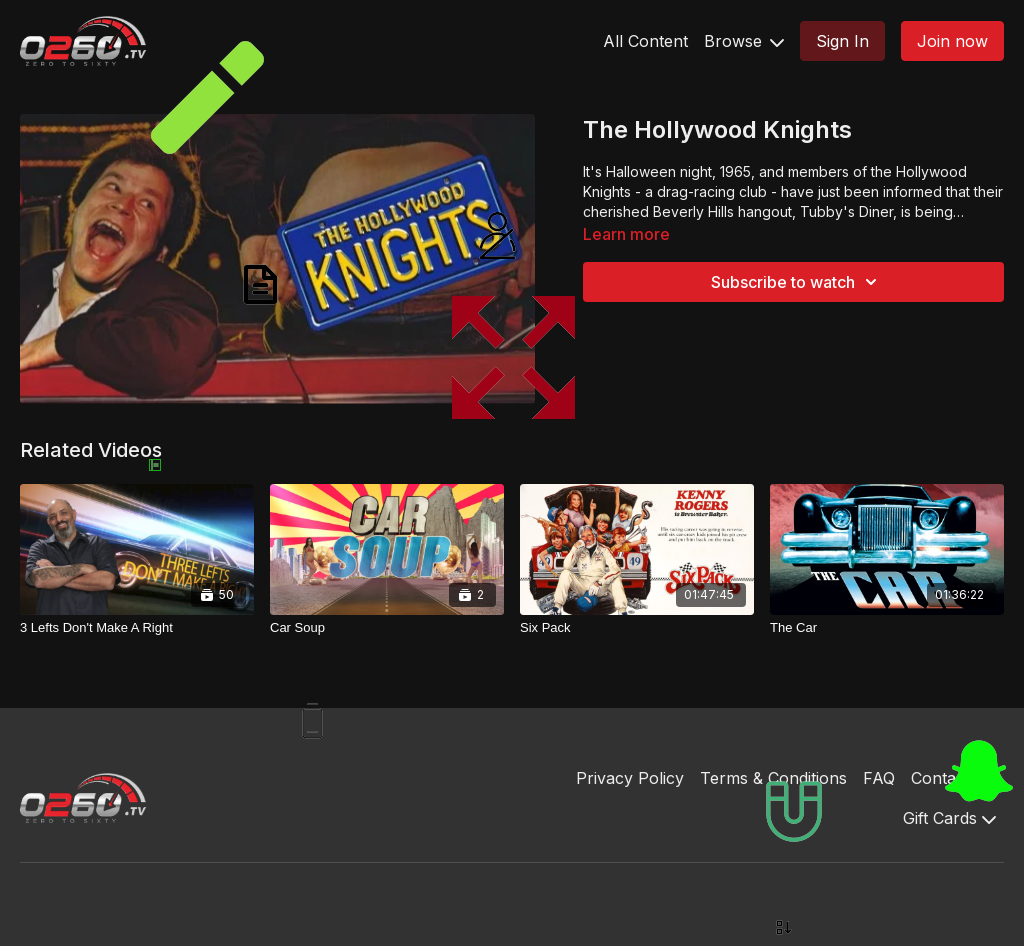 The width and height of the screenshot is (1024, 946). What do you see at coordinates (207, 97) in the screenshot?
I see `apply automatic enhancements or effects` at bounding box center [207, 97].